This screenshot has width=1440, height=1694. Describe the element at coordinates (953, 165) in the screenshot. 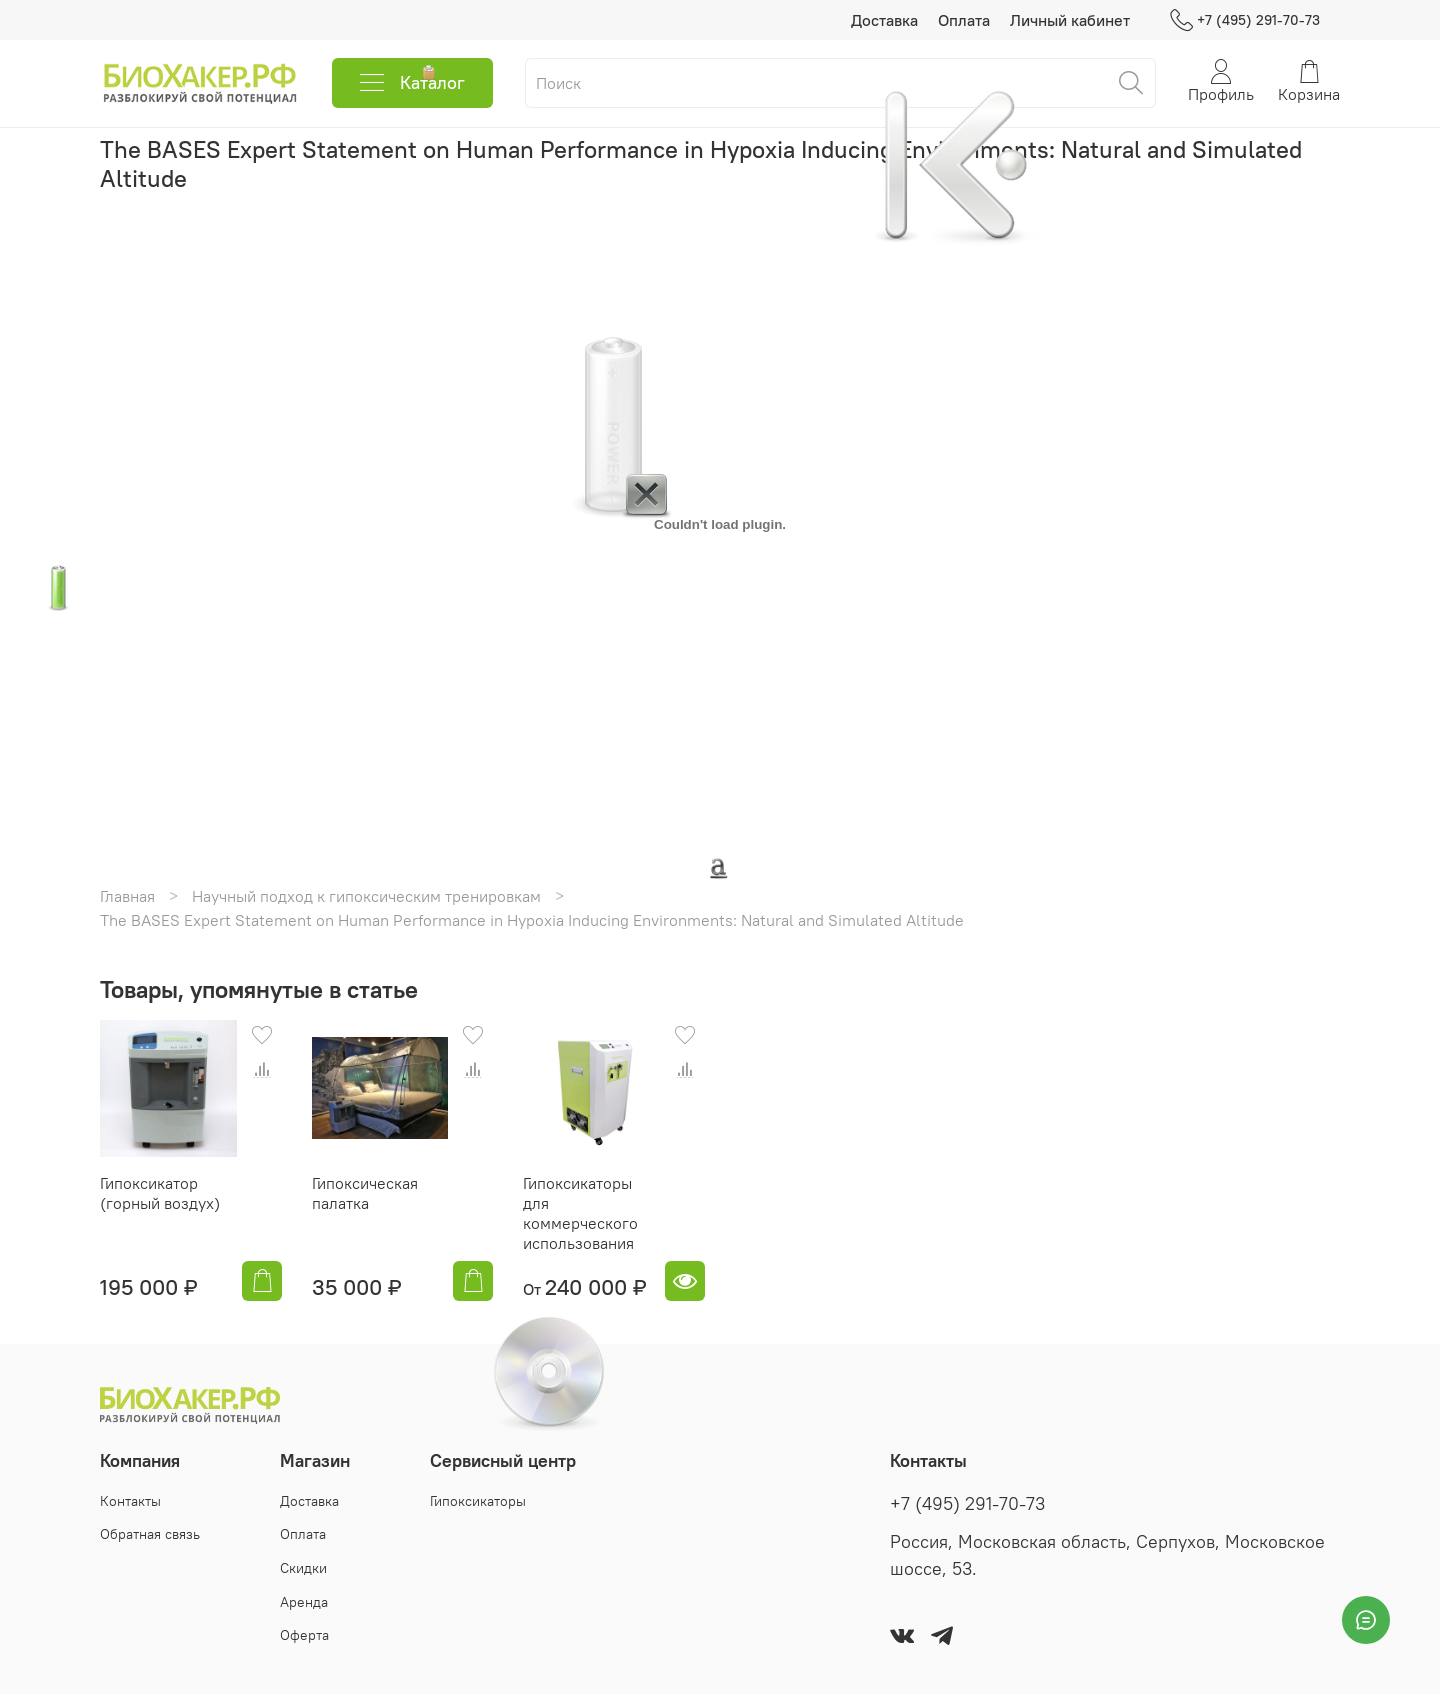

I see `go to the first item in a list or sequence` at that location.